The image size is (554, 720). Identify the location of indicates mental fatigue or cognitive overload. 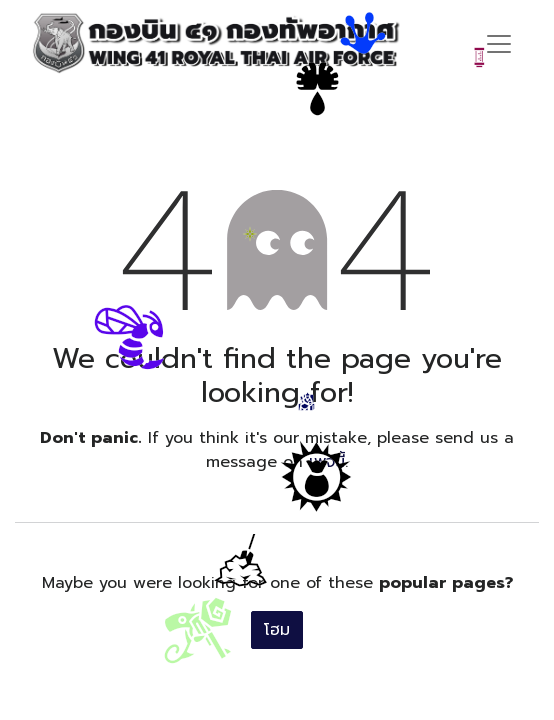
(317, 89).